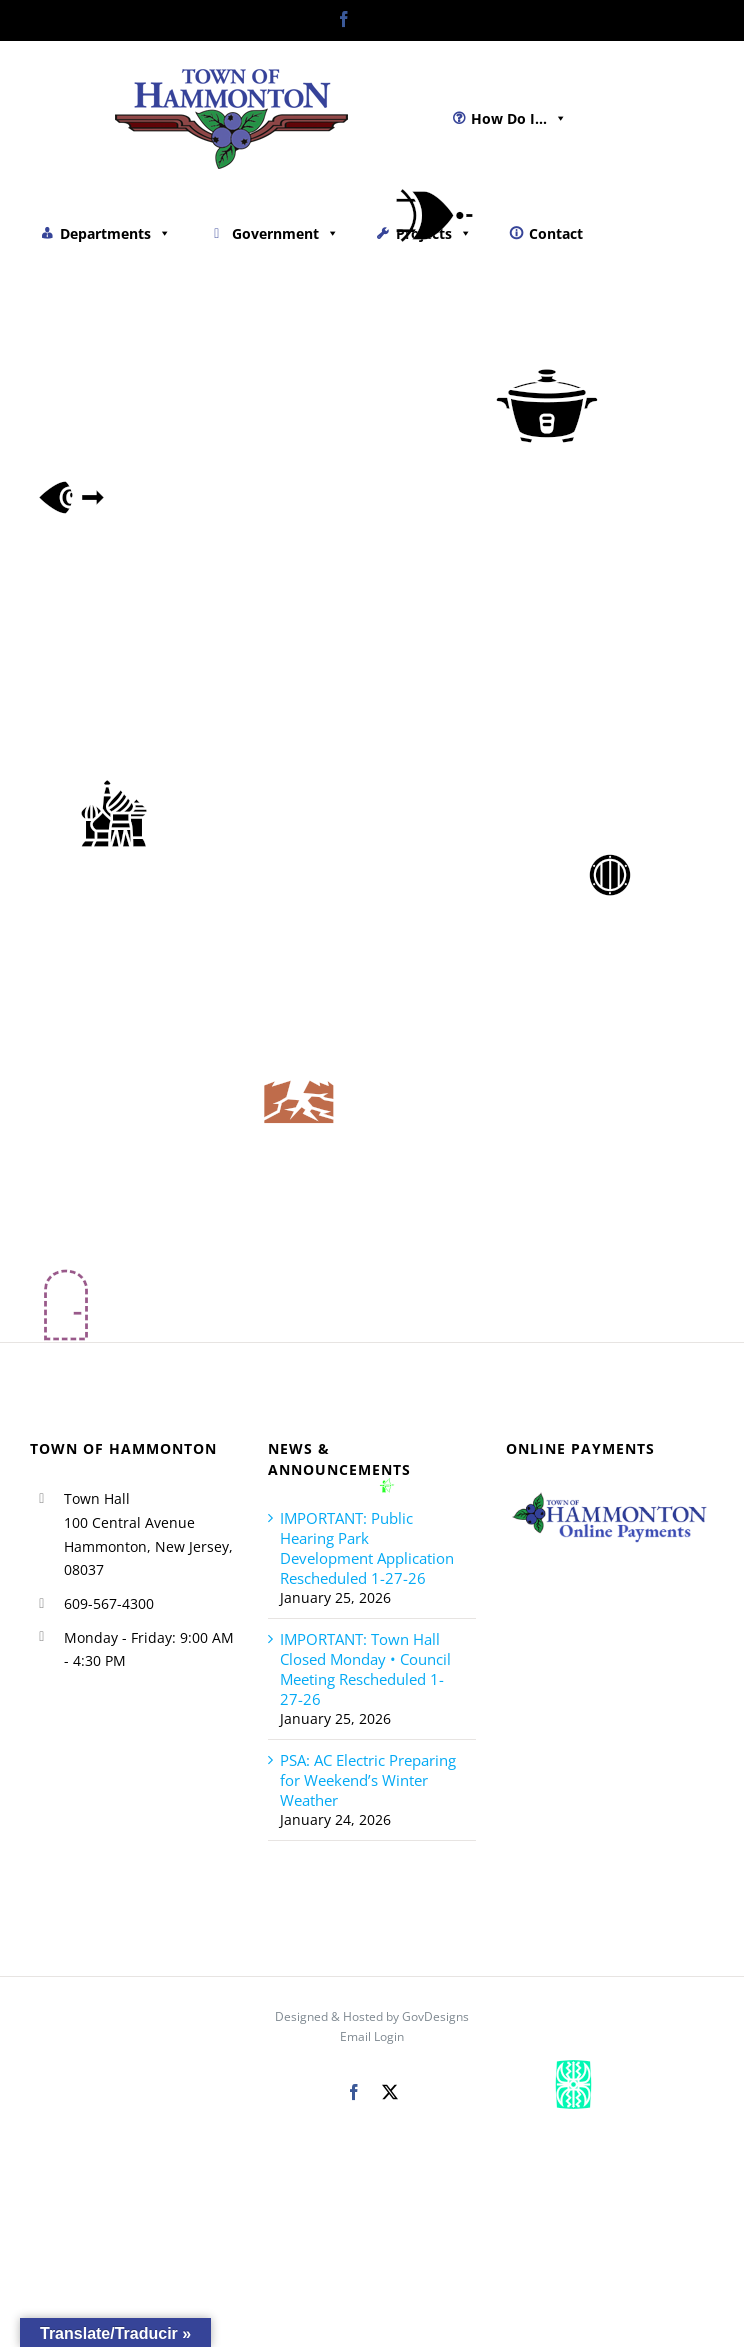 The width and height of the screenshot is (744, 2347). I want to click on select archer class or character, so click(387, 1485).